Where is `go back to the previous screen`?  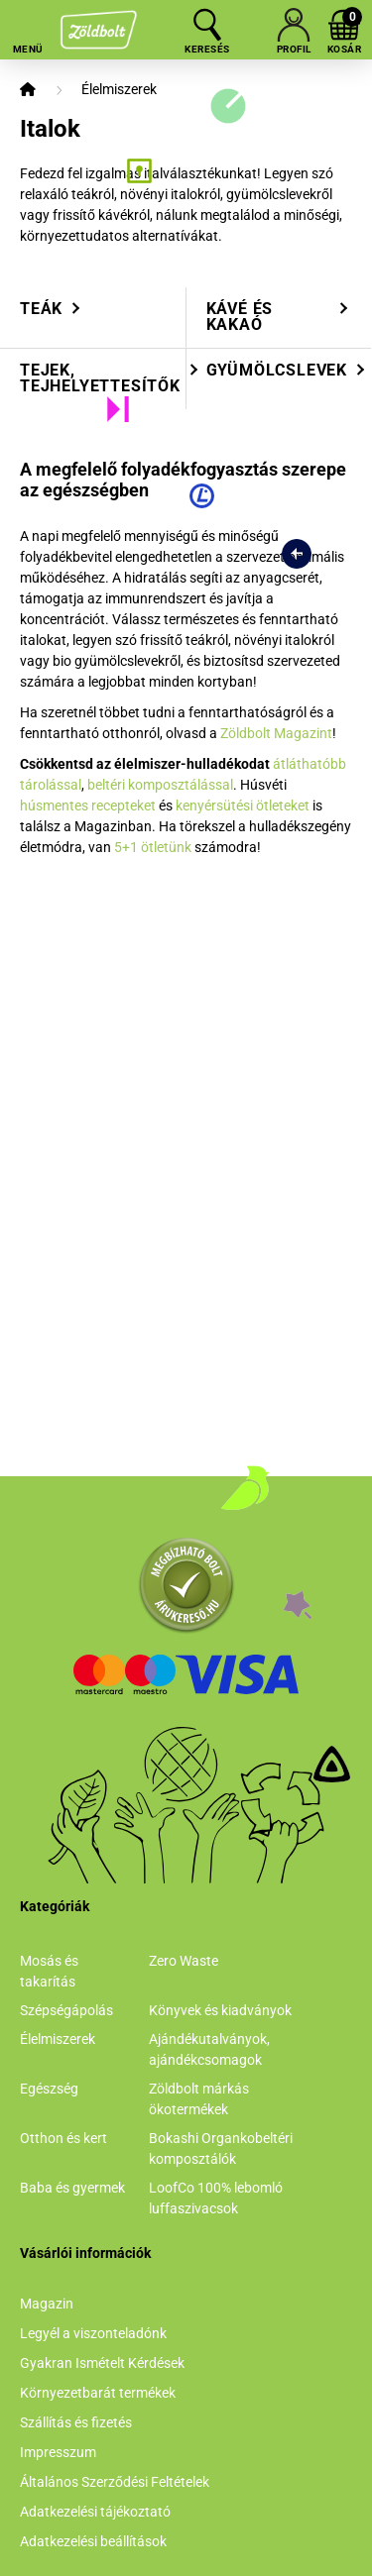
go back to the previous screen is located at coordinates (297, 554).